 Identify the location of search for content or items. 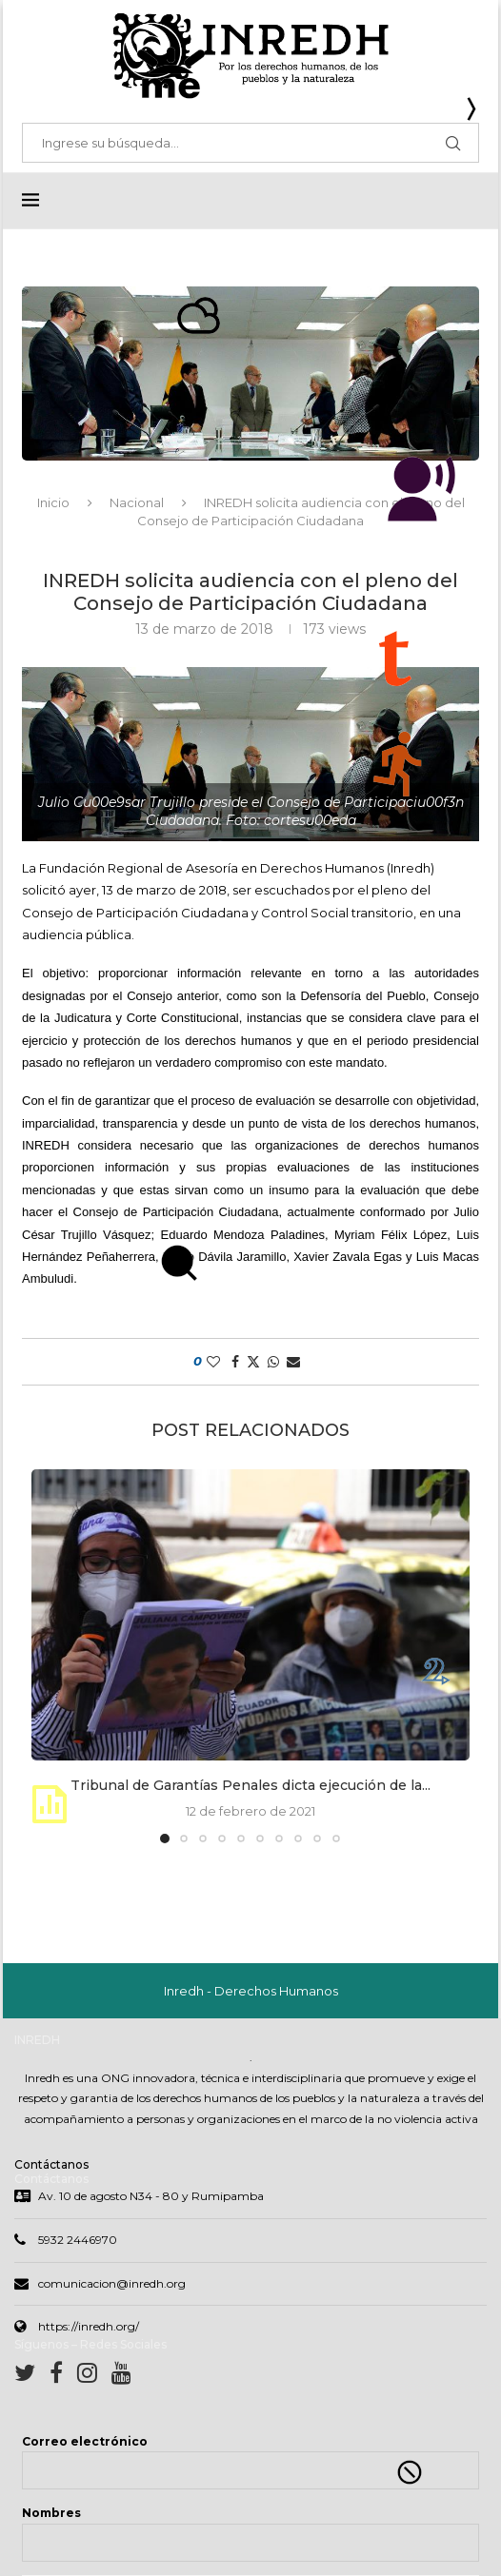
(179, 1263).